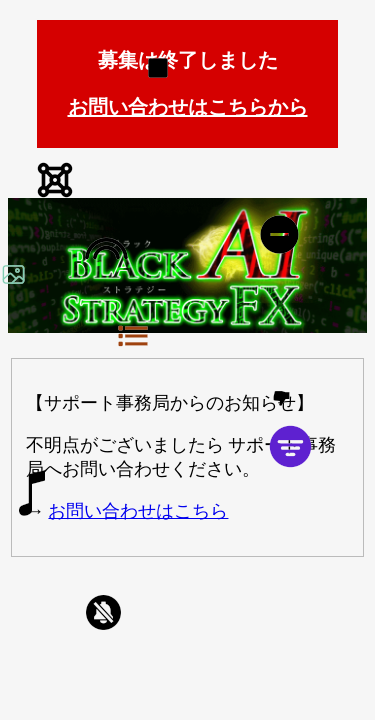 The height and width of the screenshot is (720, 375). I want to click on access visual filters or image effects, so click(106, 249).